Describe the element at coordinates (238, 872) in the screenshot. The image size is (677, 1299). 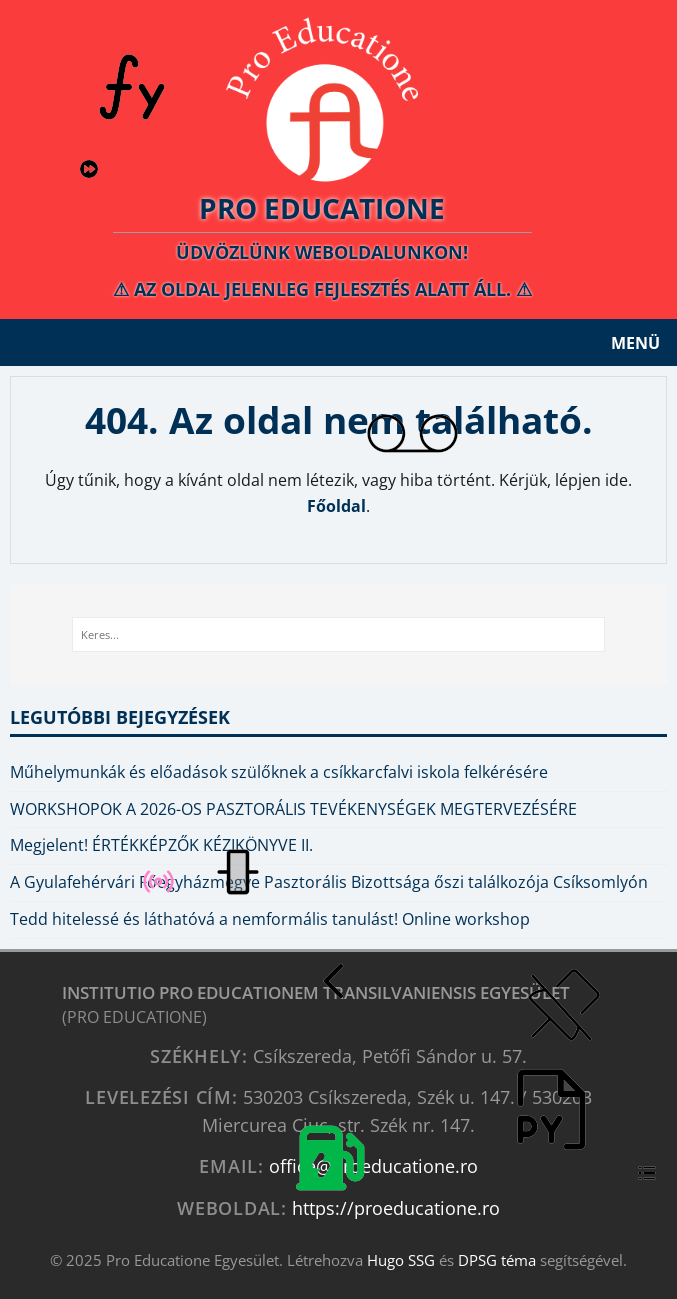
I see `align object to vertical center` at that location.